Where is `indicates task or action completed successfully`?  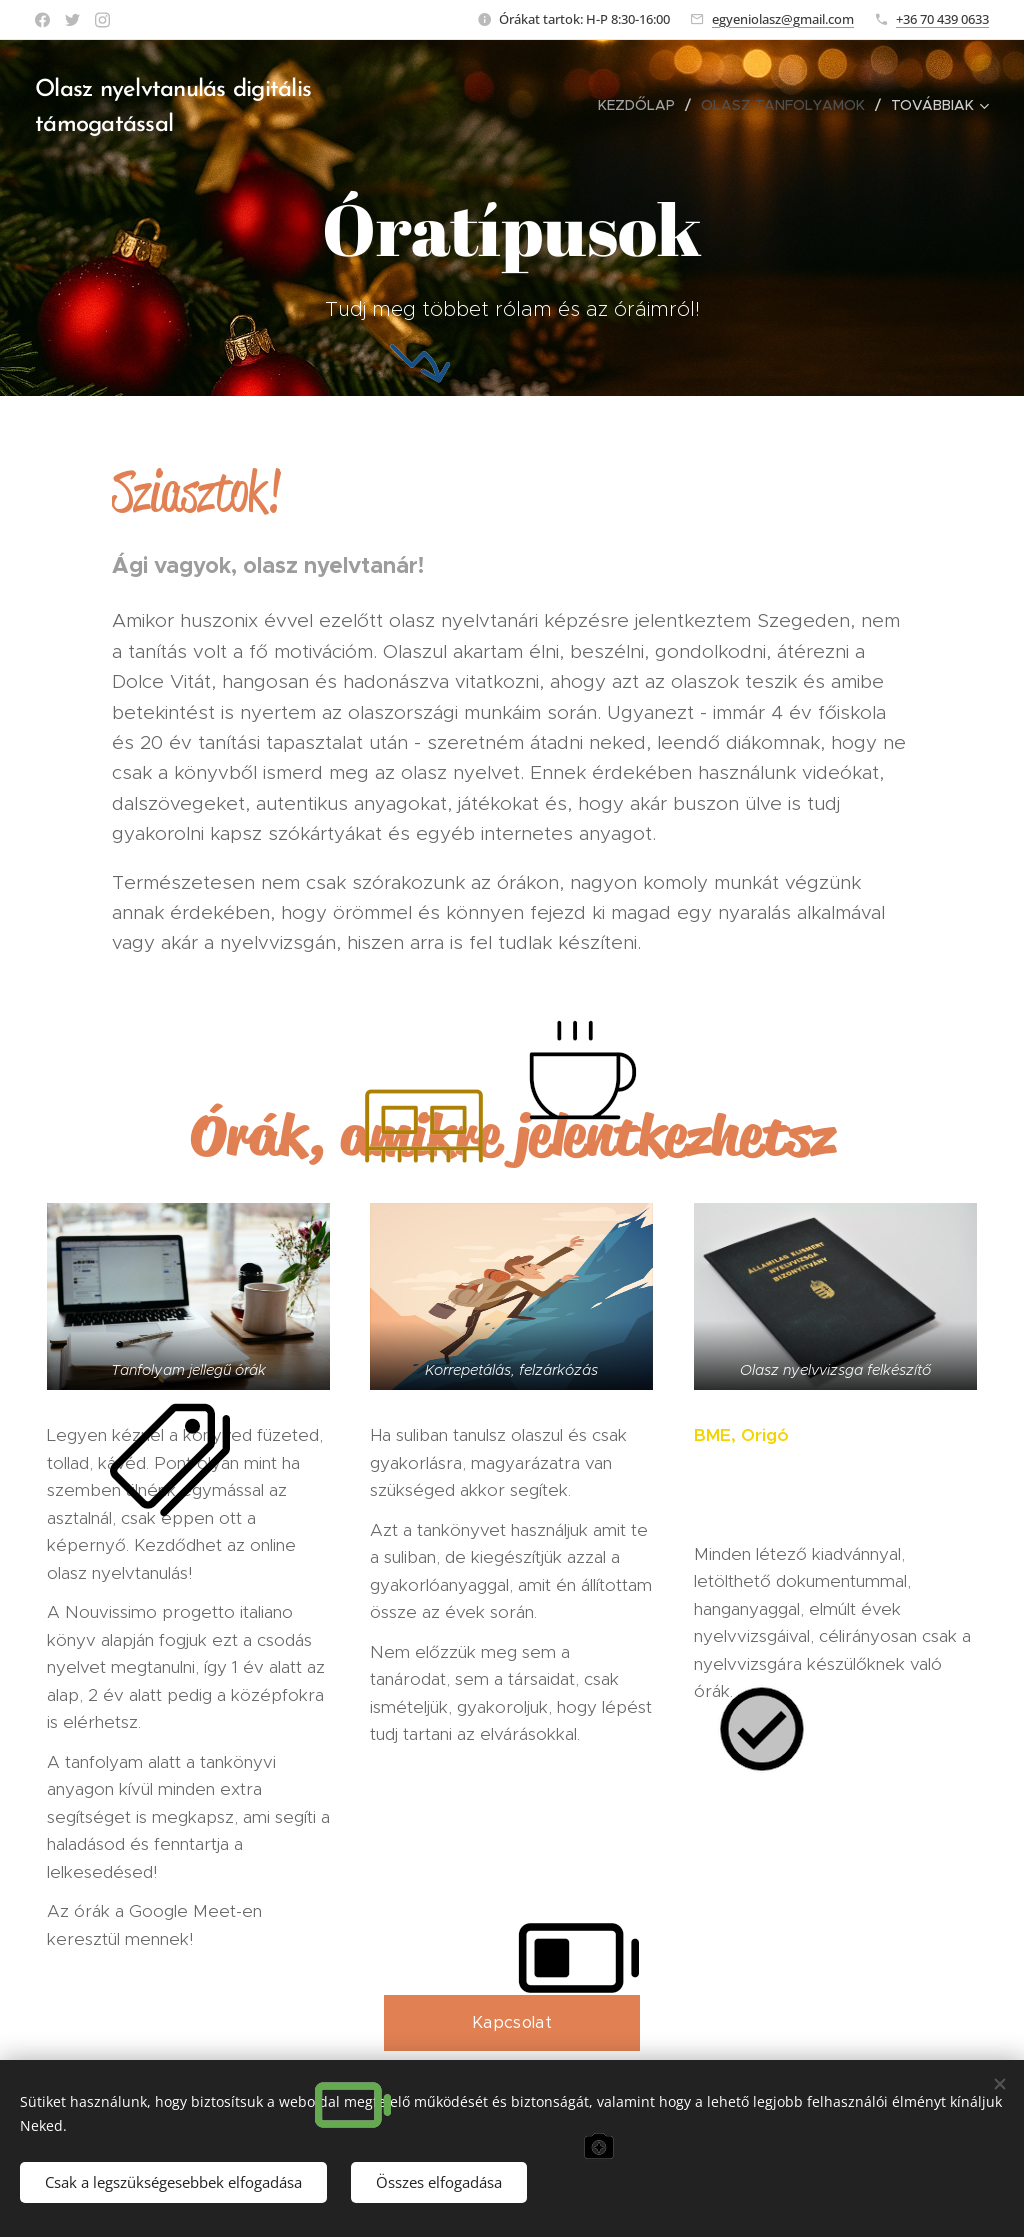 indicates task or action completed successfully is located at coordinates (762, 1729).